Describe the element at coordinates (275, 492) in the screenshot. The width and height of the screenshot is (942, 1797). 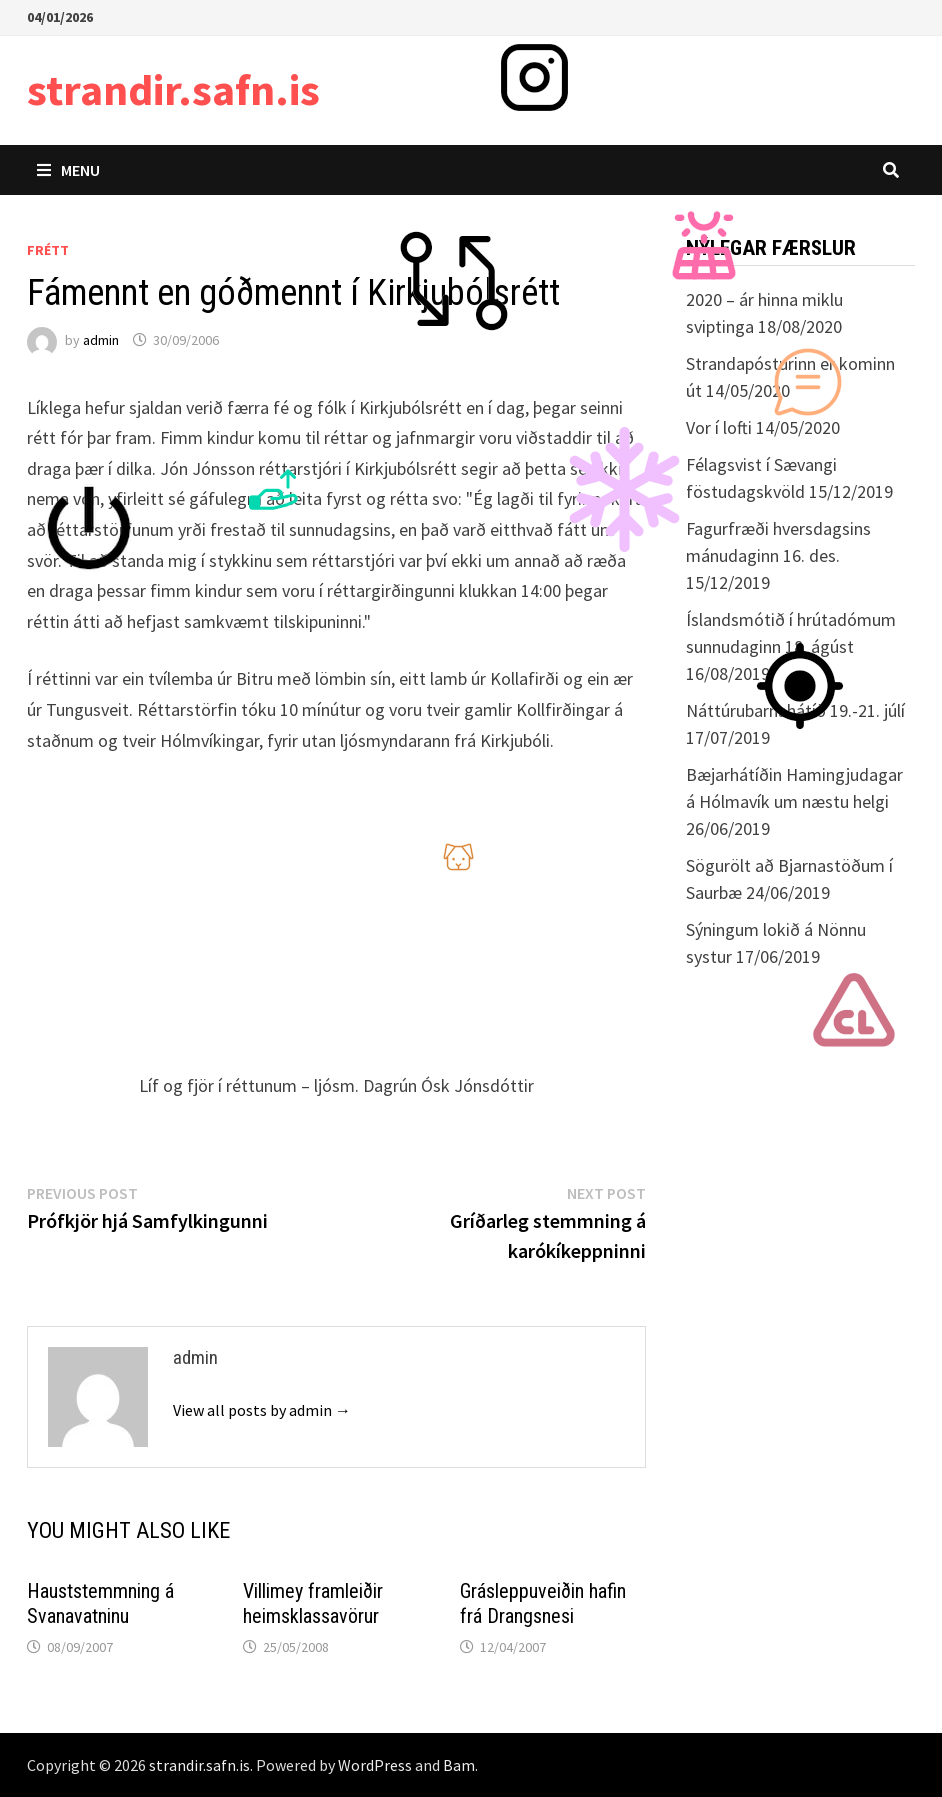
I see `upload or send a file` at that location.